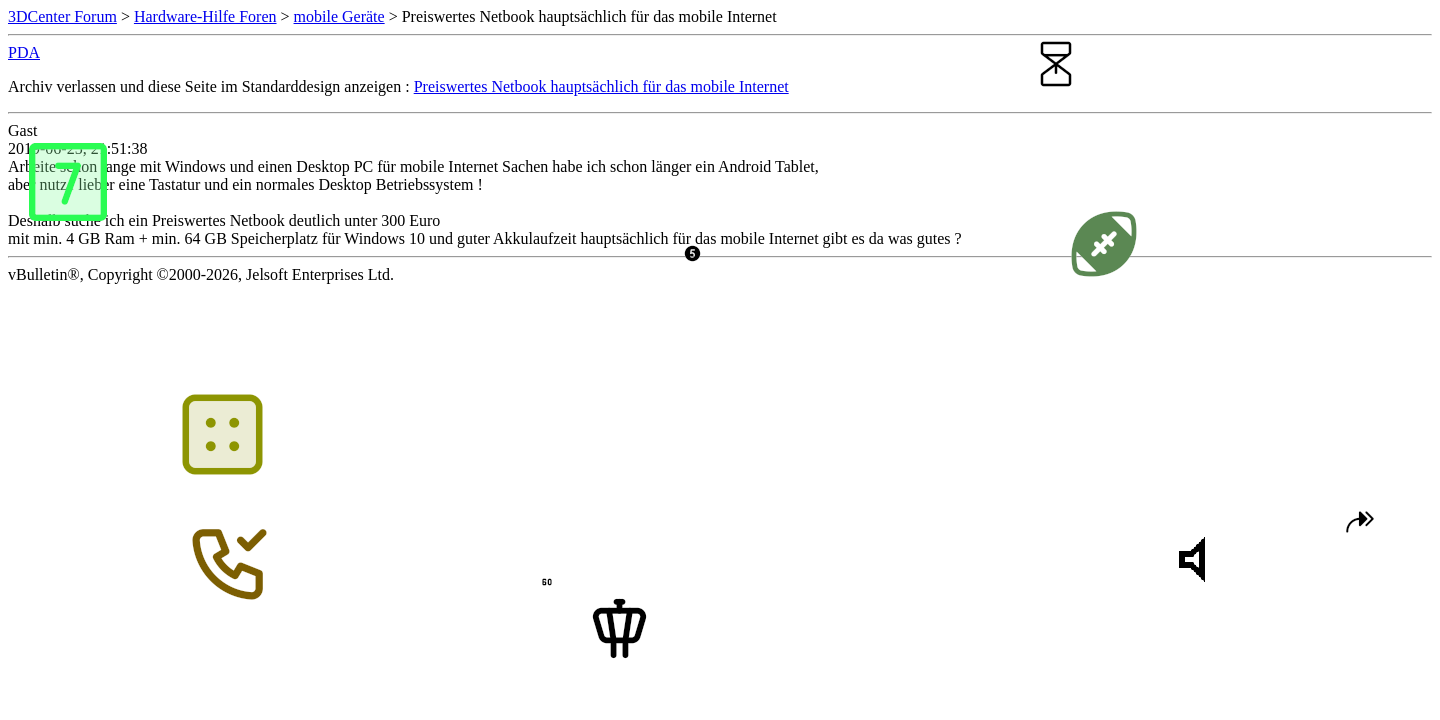 The image size is (1440, 720). Describe the element at coordinates (692, 253) in the screenshot. I see `indicates step 5 in a multi-step process` at that location.